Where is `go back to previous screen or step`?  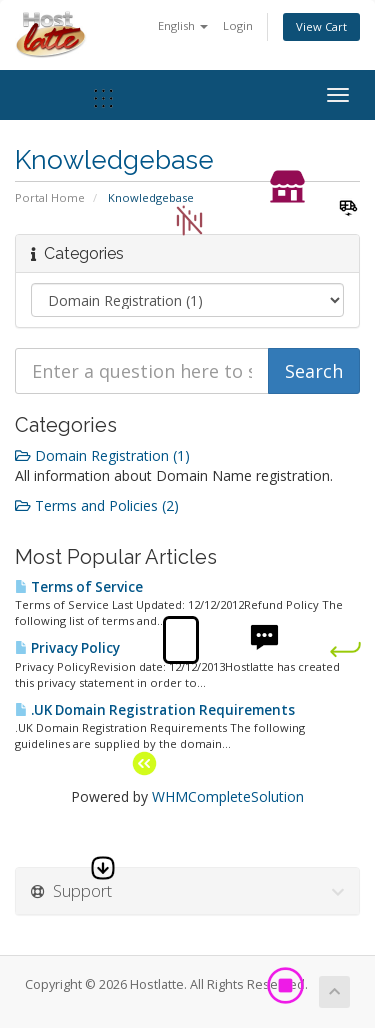 go back to previous screen or step is located at coordinates (345, 649).